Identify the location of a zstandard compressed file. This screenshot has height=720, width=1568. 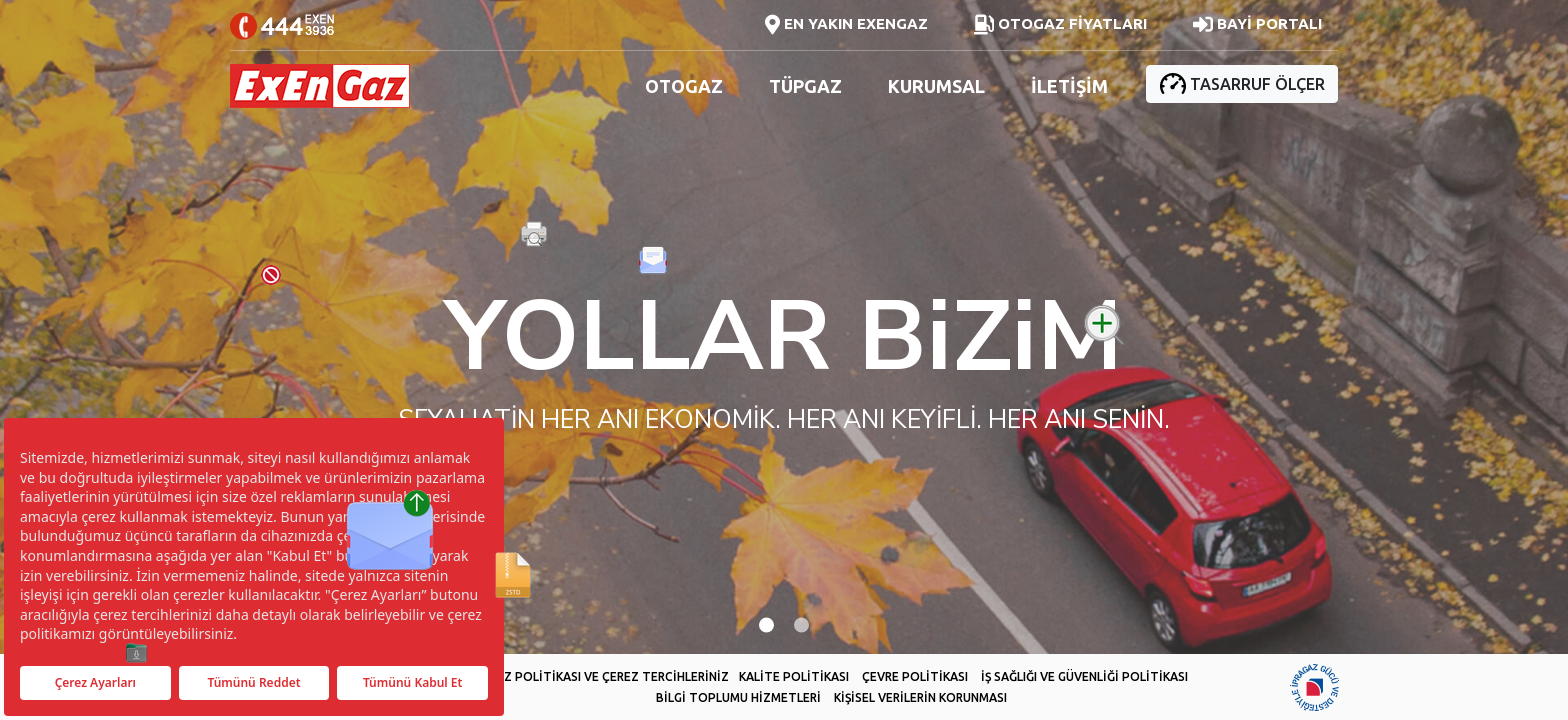
(513, 576).